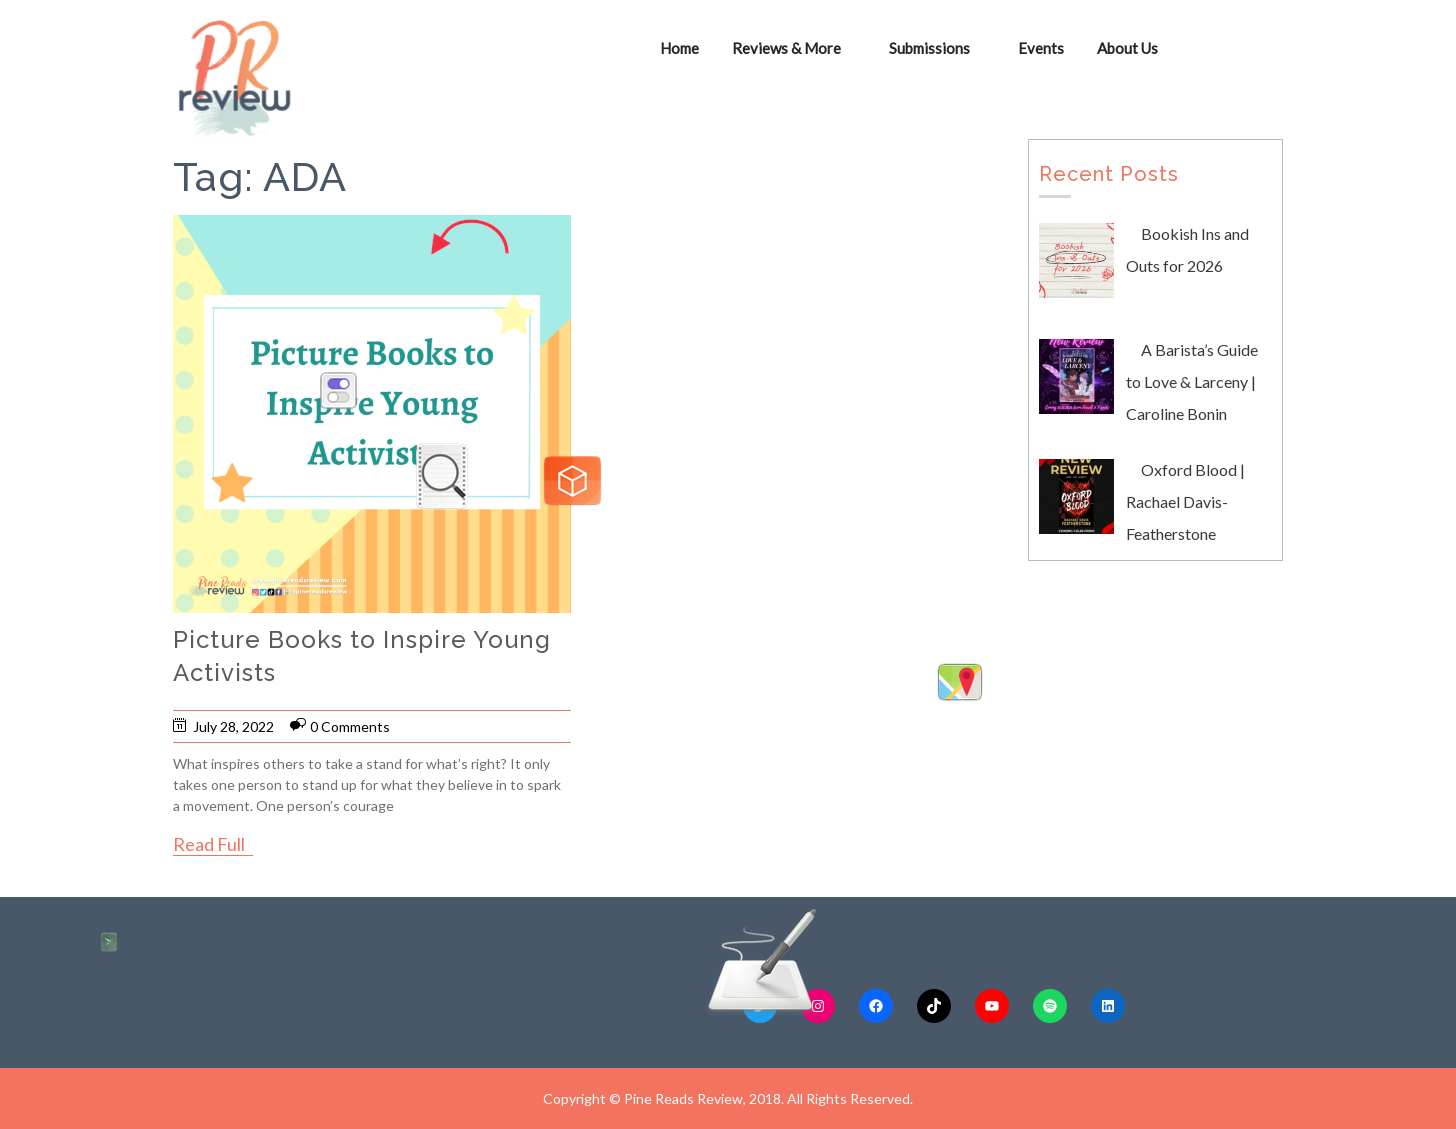 This screenshot has width=1456, height=1129. I want to click on open the maps application, so click(960, 682).